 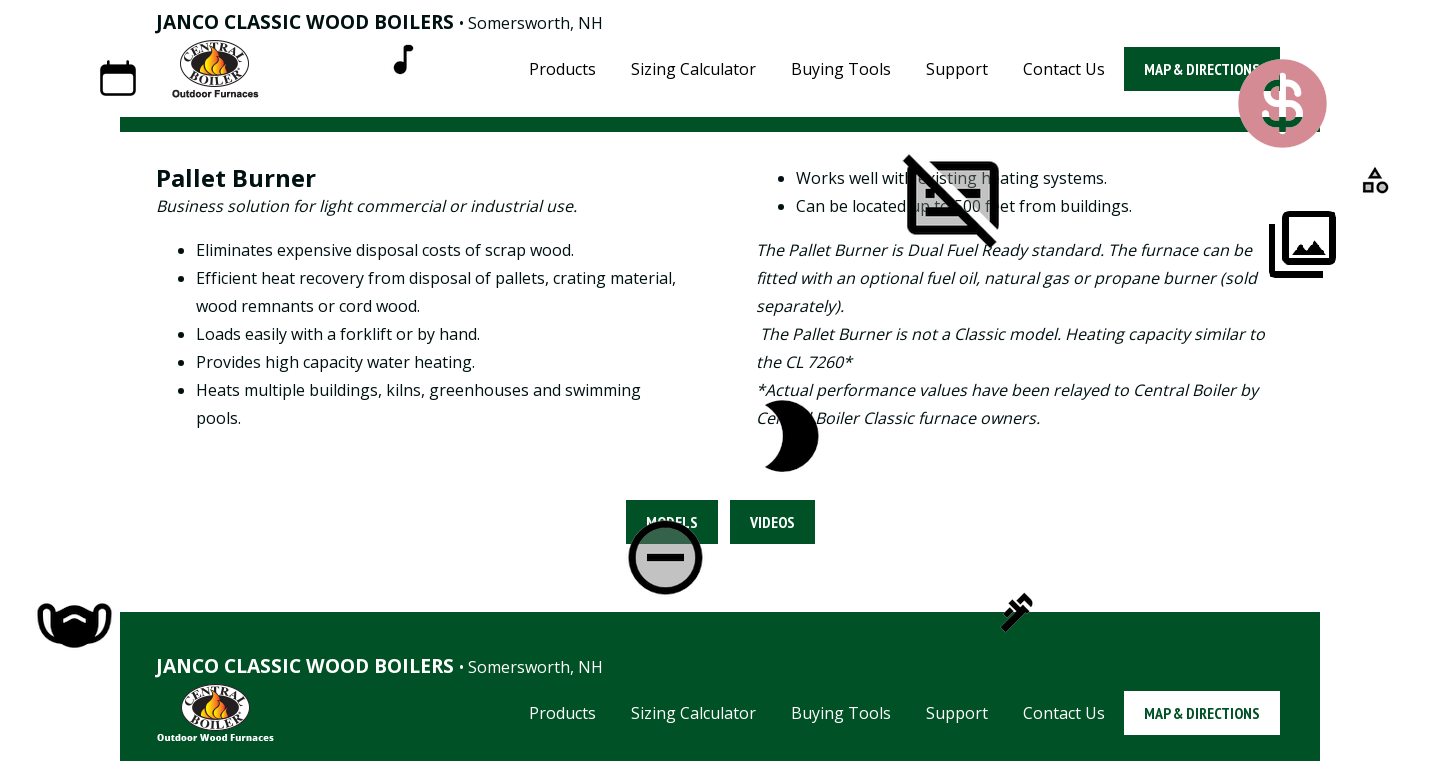 What do you see at coordinates (1302, 244) in the screenshot?
I see `access your photo library` at bounding box center [1302, 244].